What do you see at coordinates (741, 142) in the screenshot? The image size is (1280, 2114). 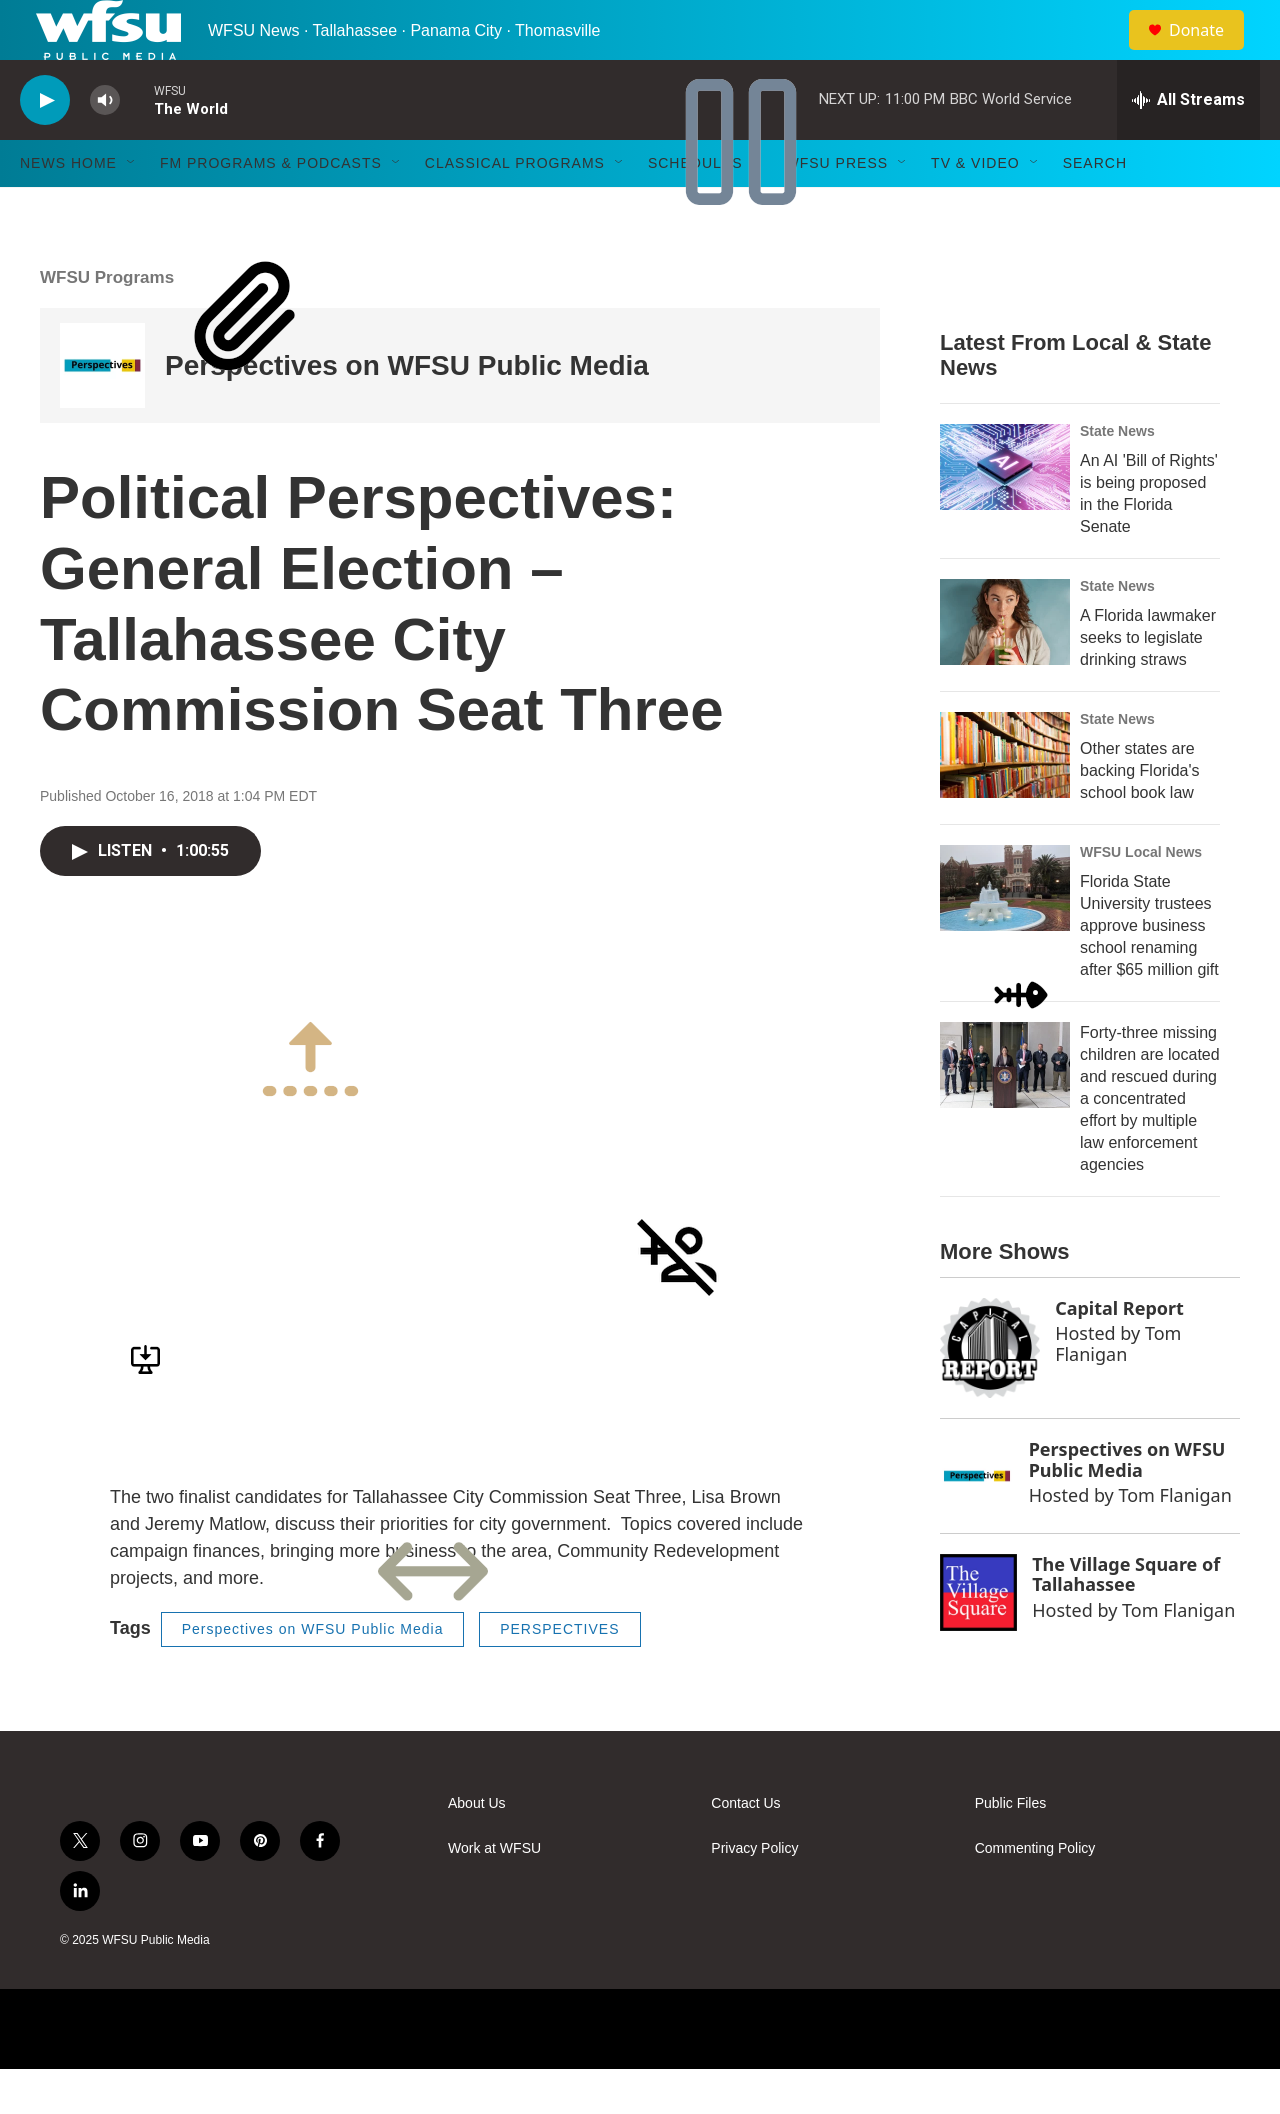 I see `switch to column layout view` at bounding box center [741, 142].